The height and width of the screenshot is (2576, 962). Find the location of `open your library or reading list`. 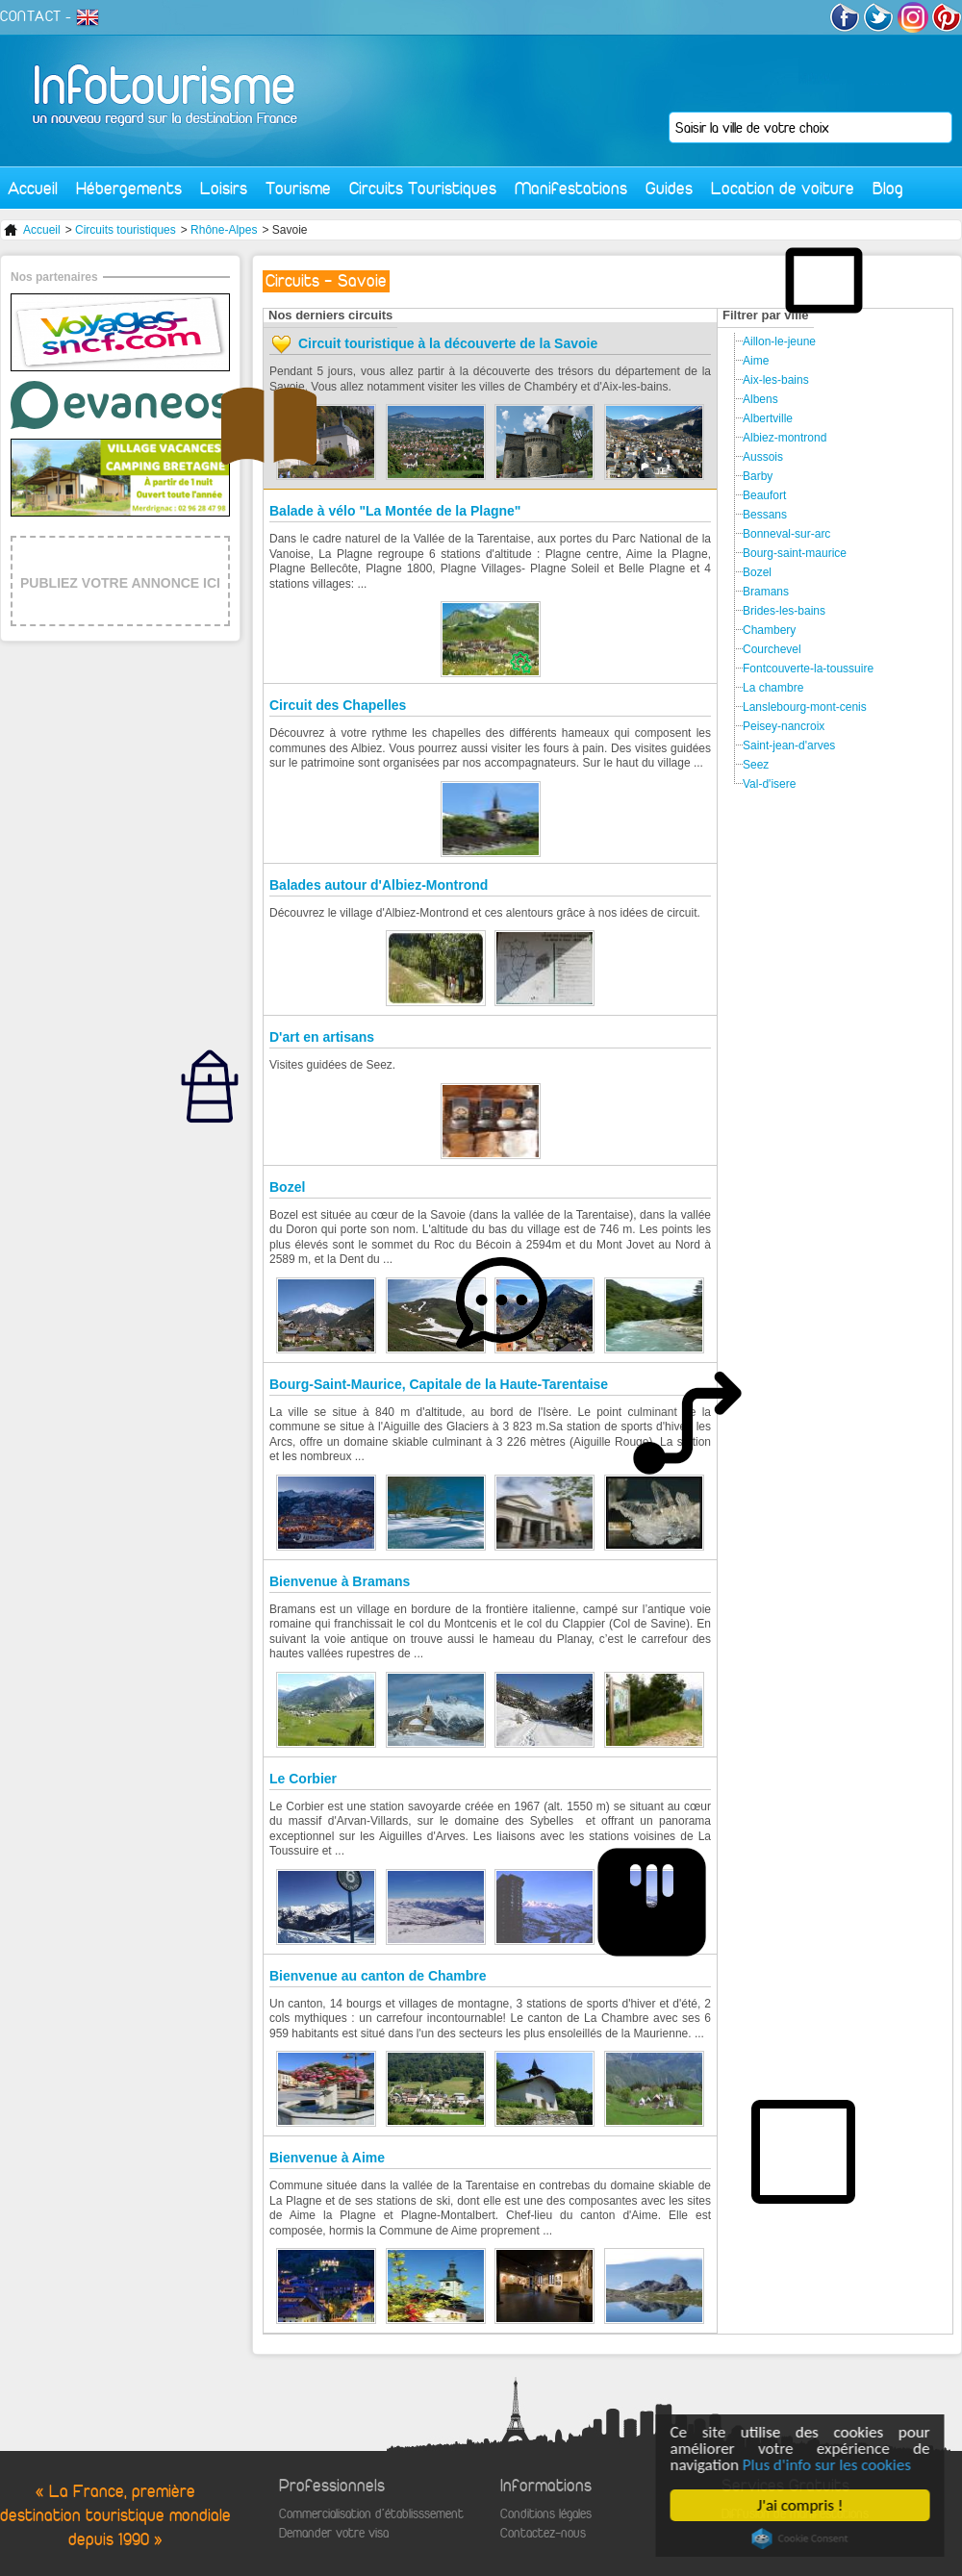

open your library or reading list is located at coordinates (268, 426).